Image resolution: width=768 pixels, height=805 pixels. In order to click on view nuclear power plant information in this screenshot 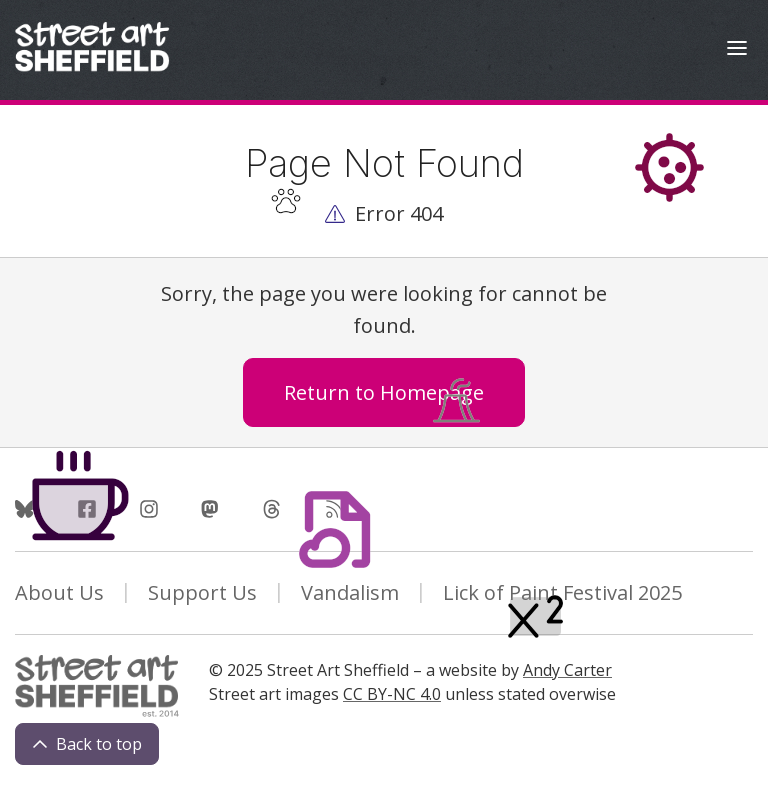, I will do `click(456, 403)`.